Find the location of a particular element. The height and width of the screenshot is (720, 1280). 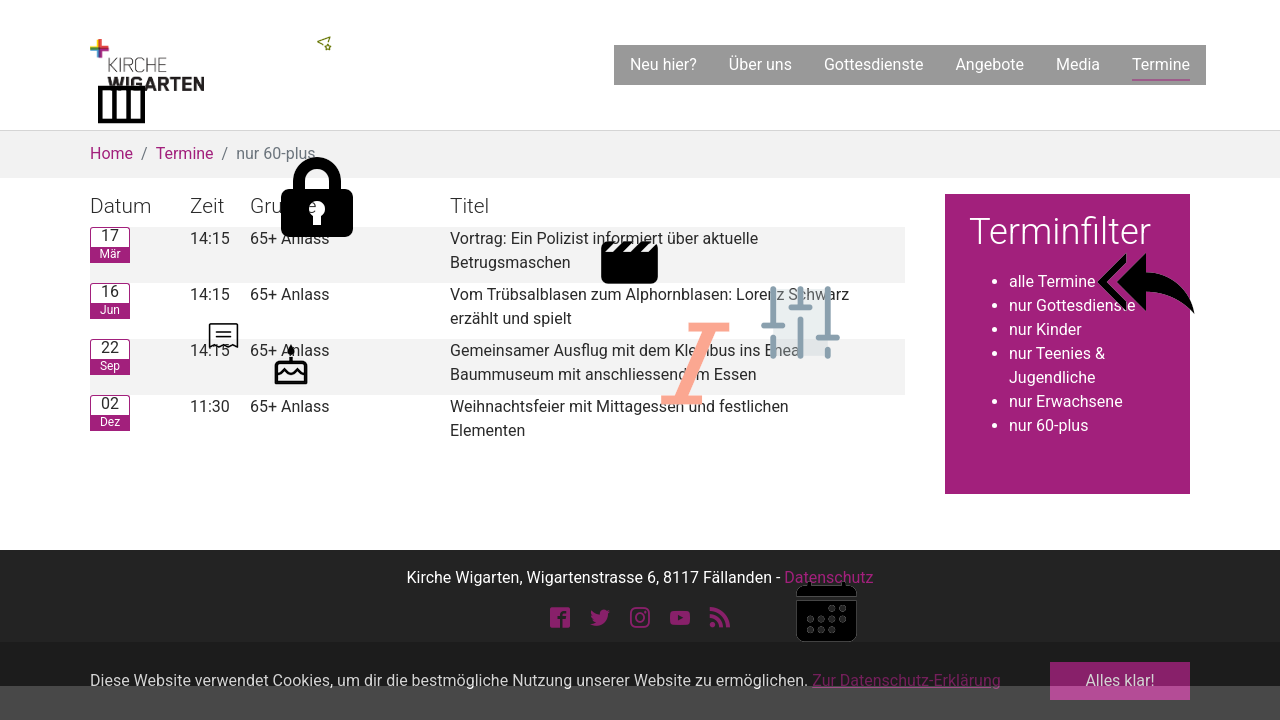

view purchase receipt or transaction history is located at coordinates (223, 335).